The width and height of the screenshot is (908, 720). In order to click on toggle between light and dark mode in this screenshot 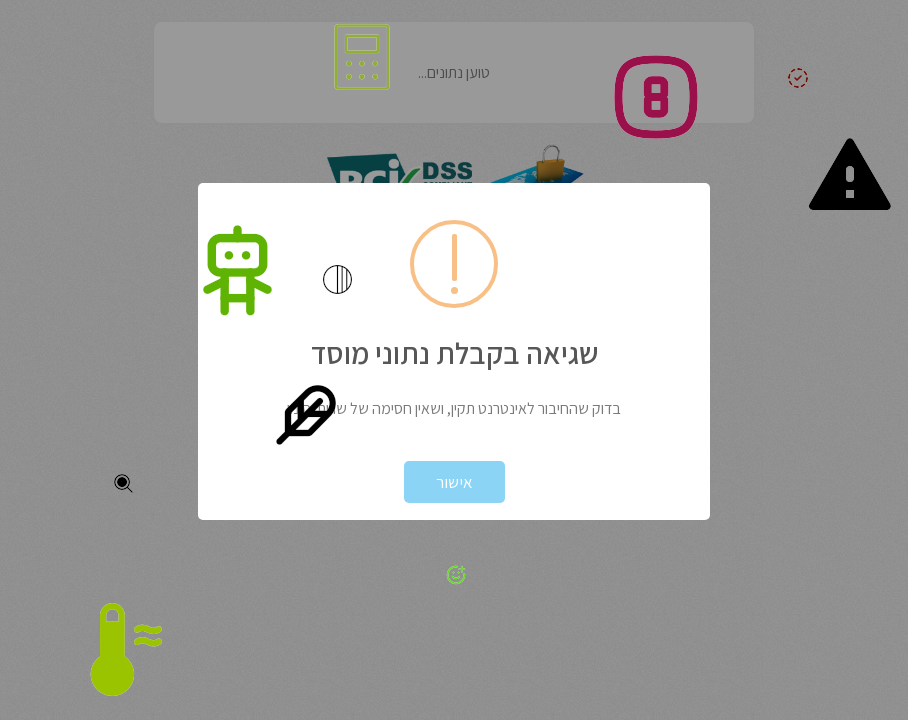, I will do `click(337, 279)`.